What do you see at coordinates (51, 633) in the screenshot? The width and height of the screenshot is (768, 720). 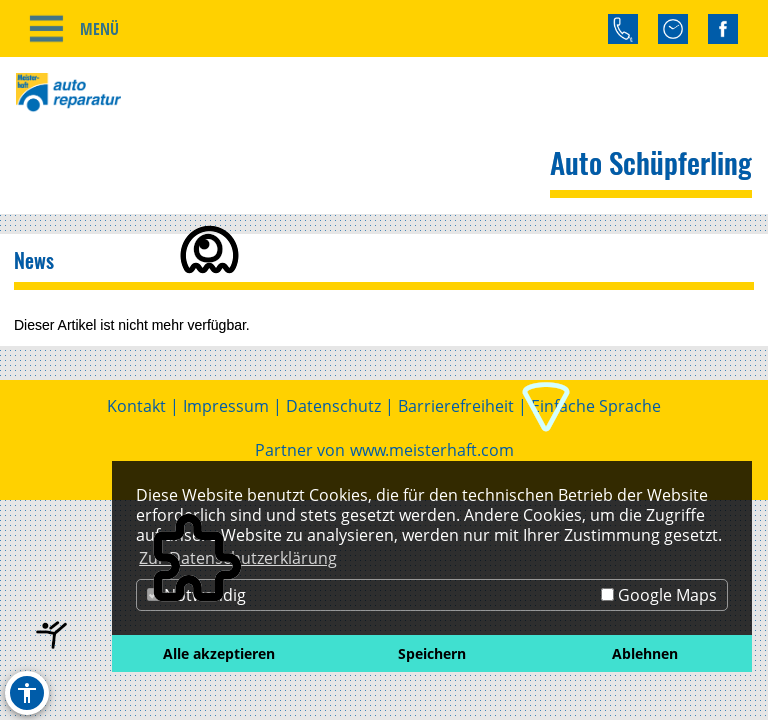 I see `view gymnastics or fitness activities` at bounding box center [51, 633].